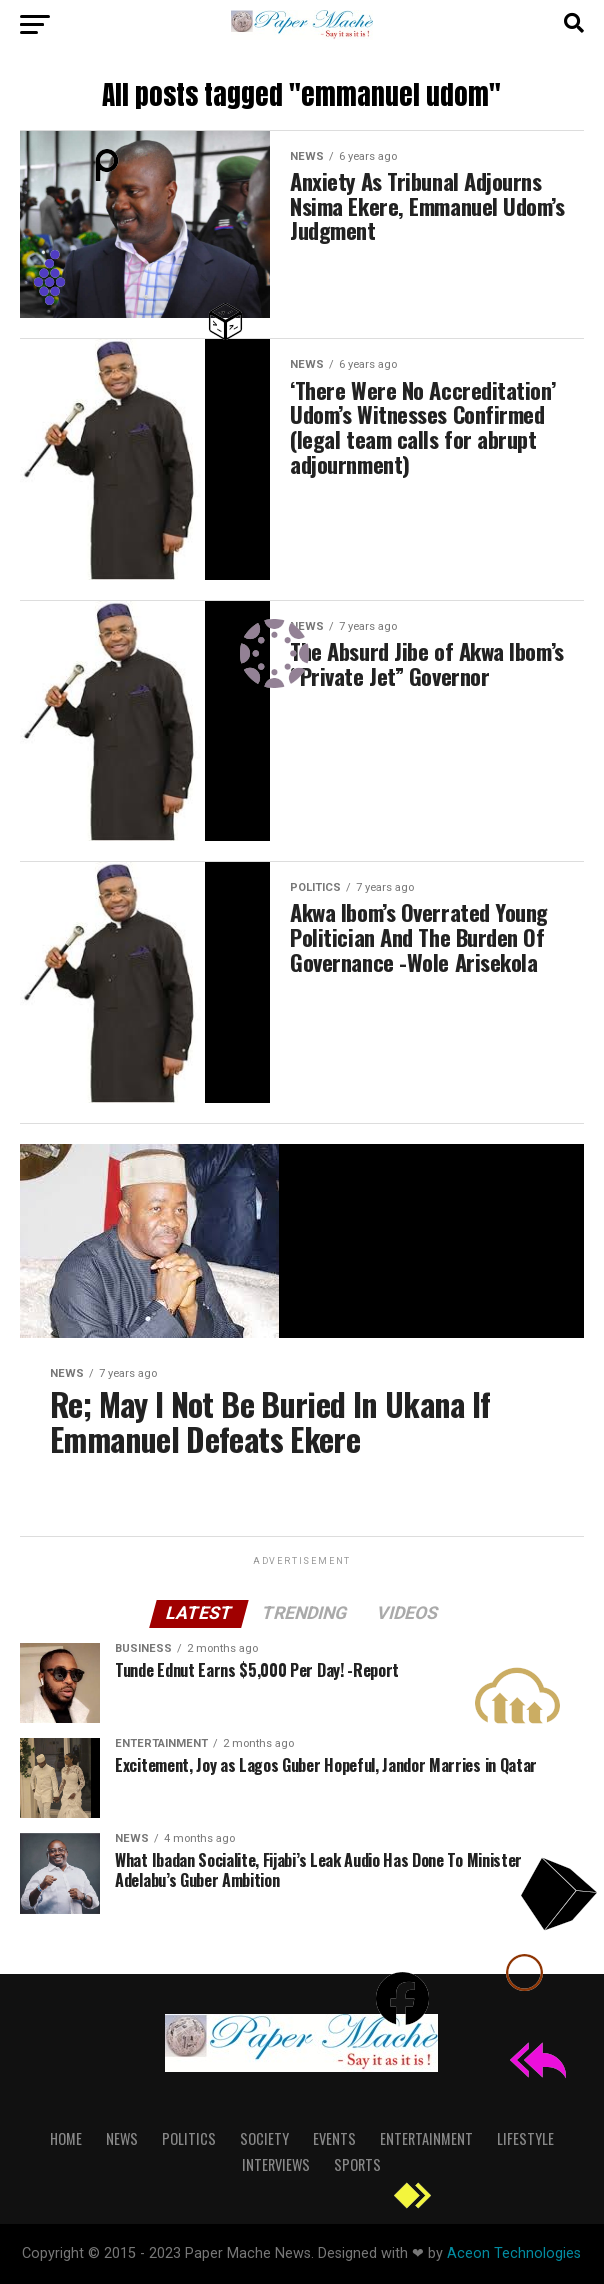 Image resolution: width=604 pixels, height=2284 pixels. What do you see at coordinates (107, 165) in the screenshot?
I see `open the picsart app` at bounding box center [107, 165].